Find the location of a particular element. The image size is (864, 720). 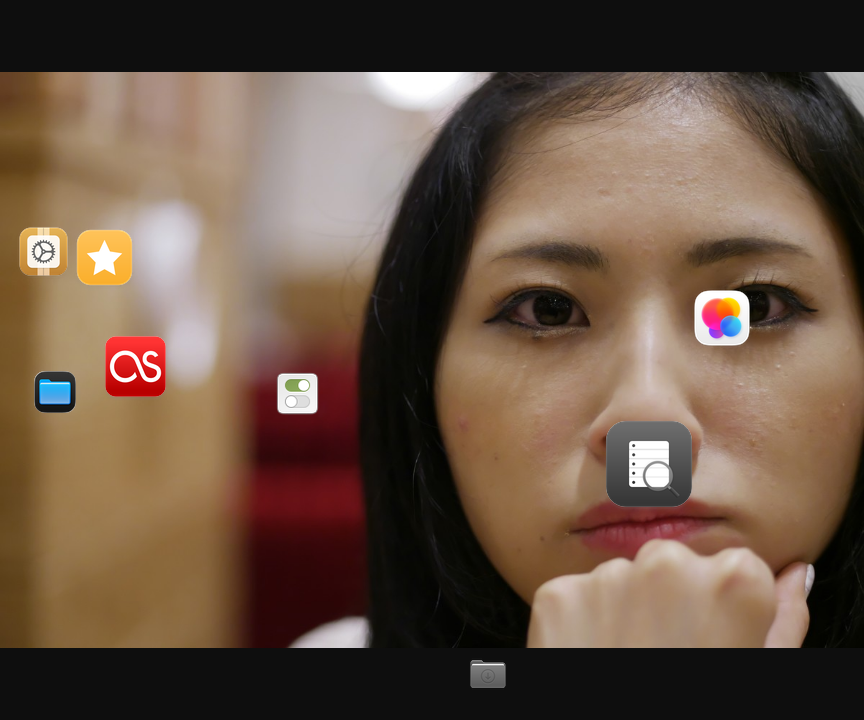

access your downloads folder is located at coordinates (488, 674).